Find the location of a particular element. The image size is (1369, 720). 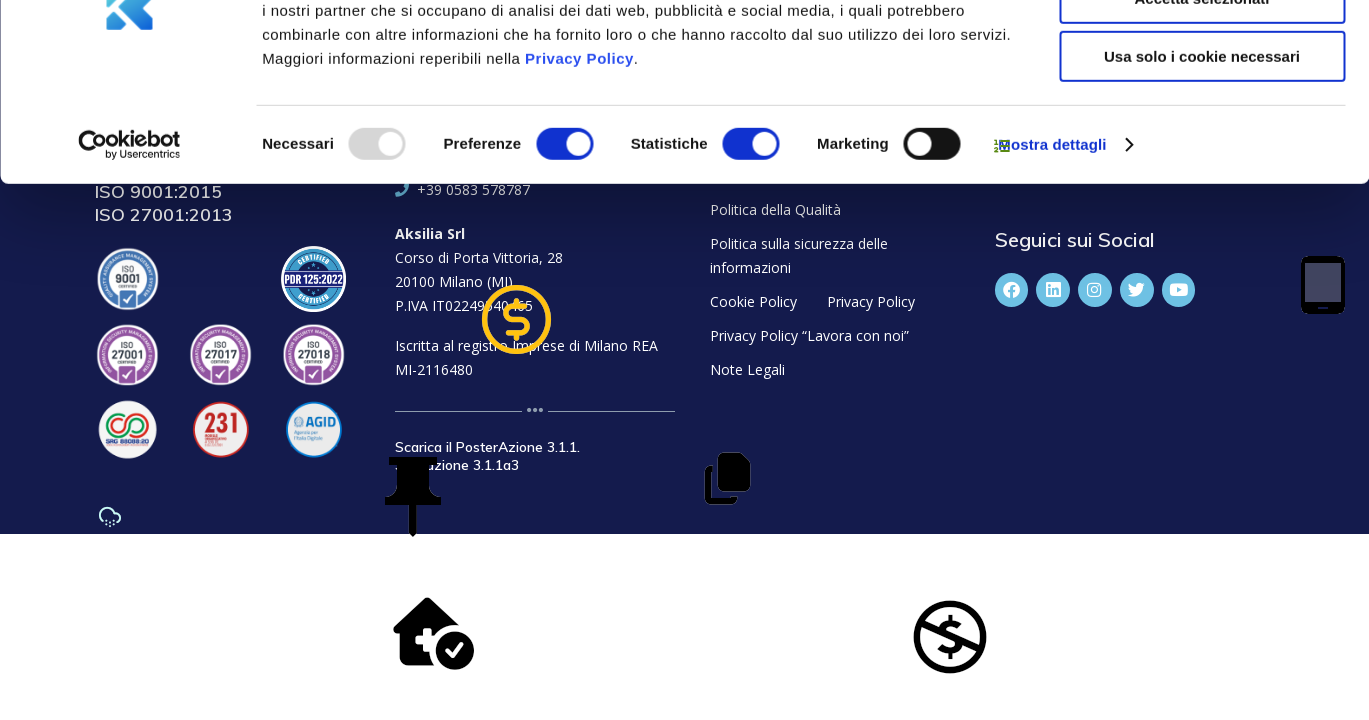

verified medical home or healthcare facility is located at coordinates (431, 631).